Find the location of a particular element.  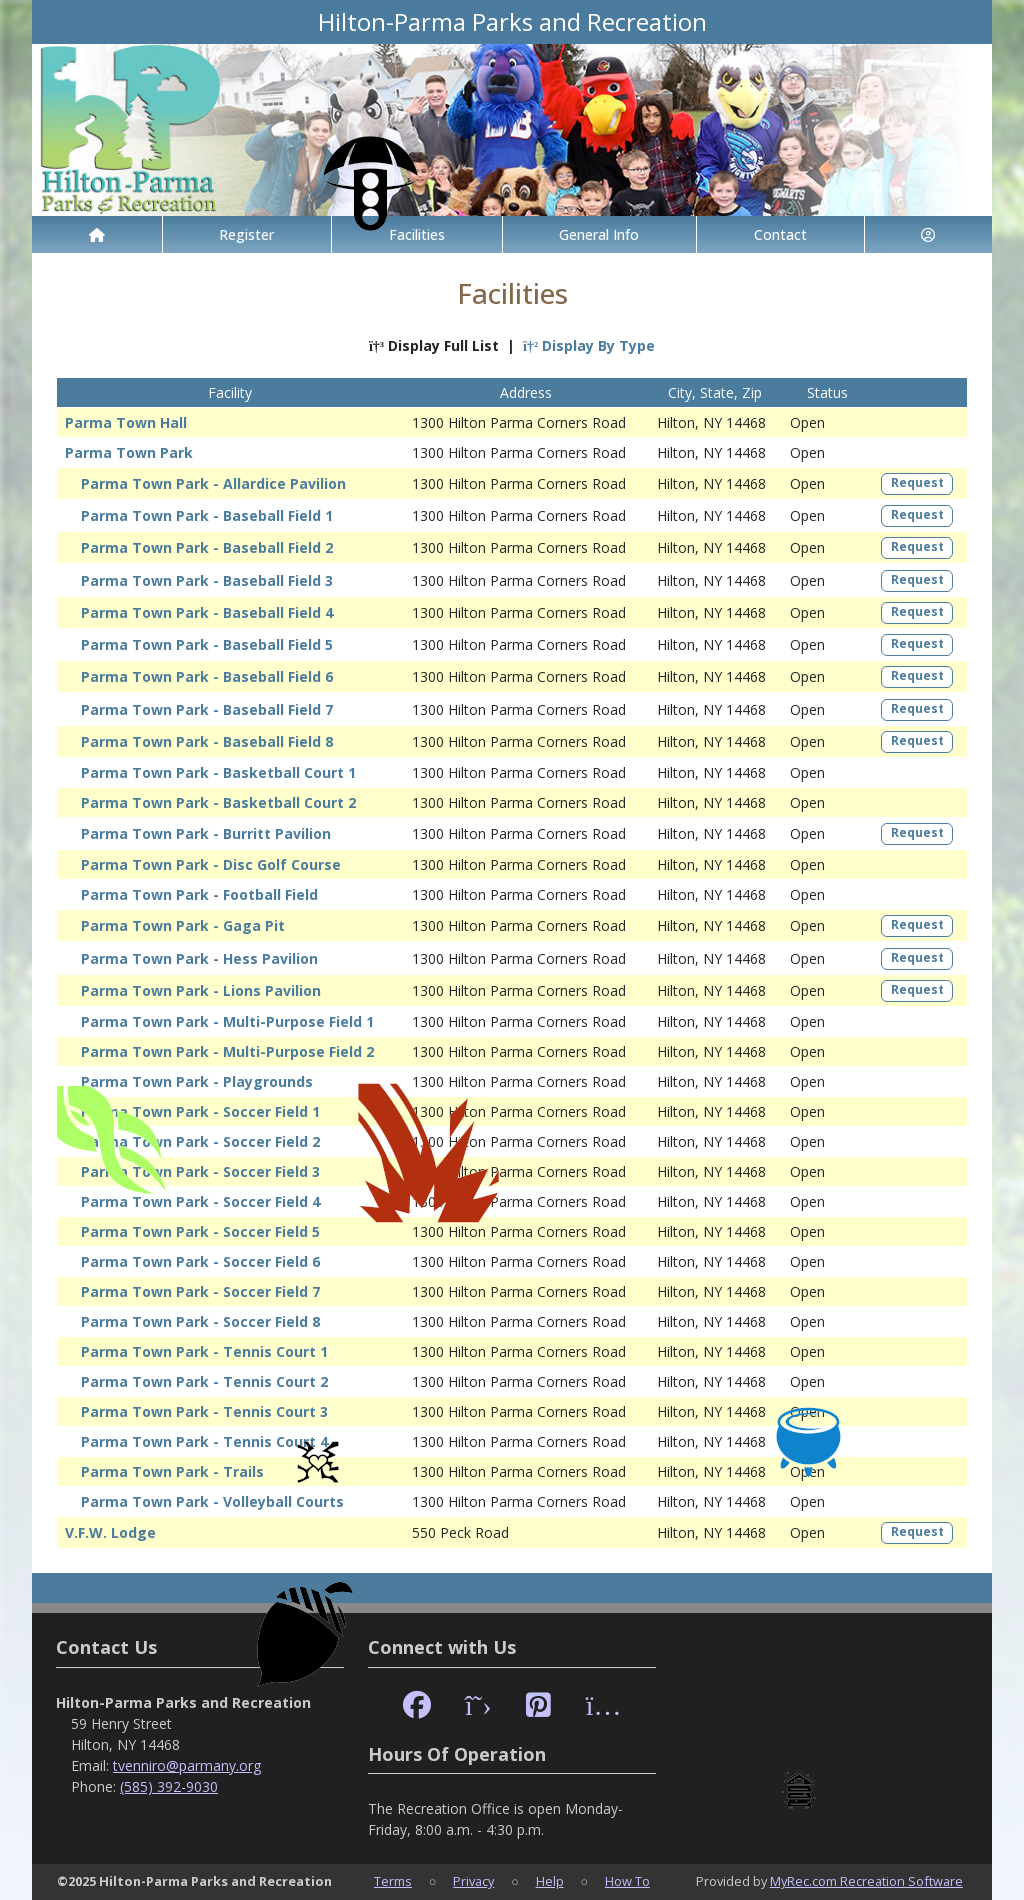

activate tentacle attack ability is located at coordinates (112, 1139).